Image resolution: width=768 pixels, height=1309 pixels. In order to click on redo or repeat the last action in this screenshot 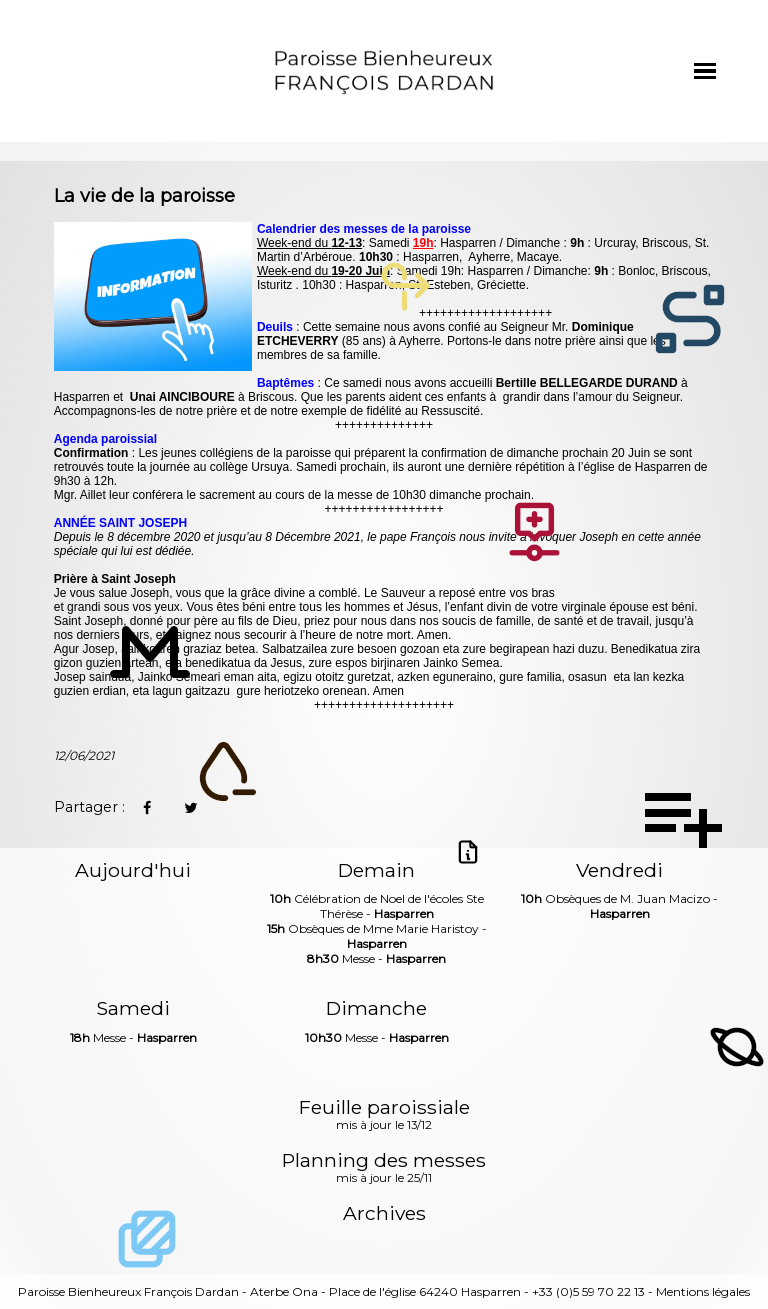, I will do `click(404, 285)`.